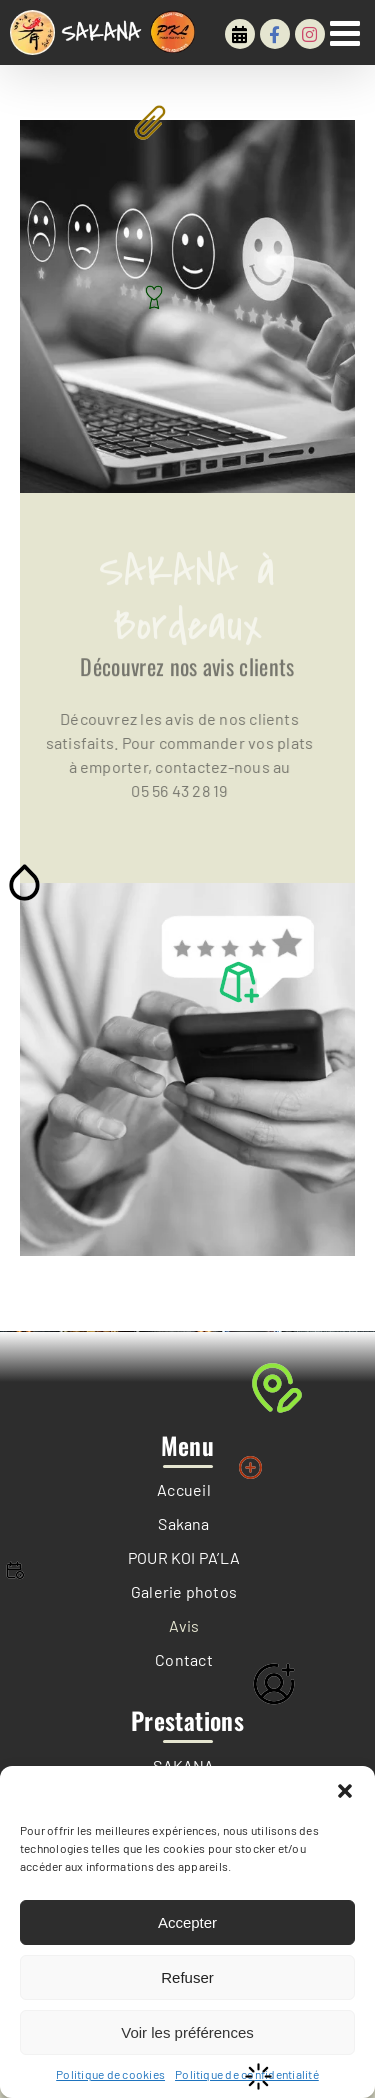 The width and height of the screenshot is (375, 2098). I want to click on edit a saved location, so click(277, 1388).